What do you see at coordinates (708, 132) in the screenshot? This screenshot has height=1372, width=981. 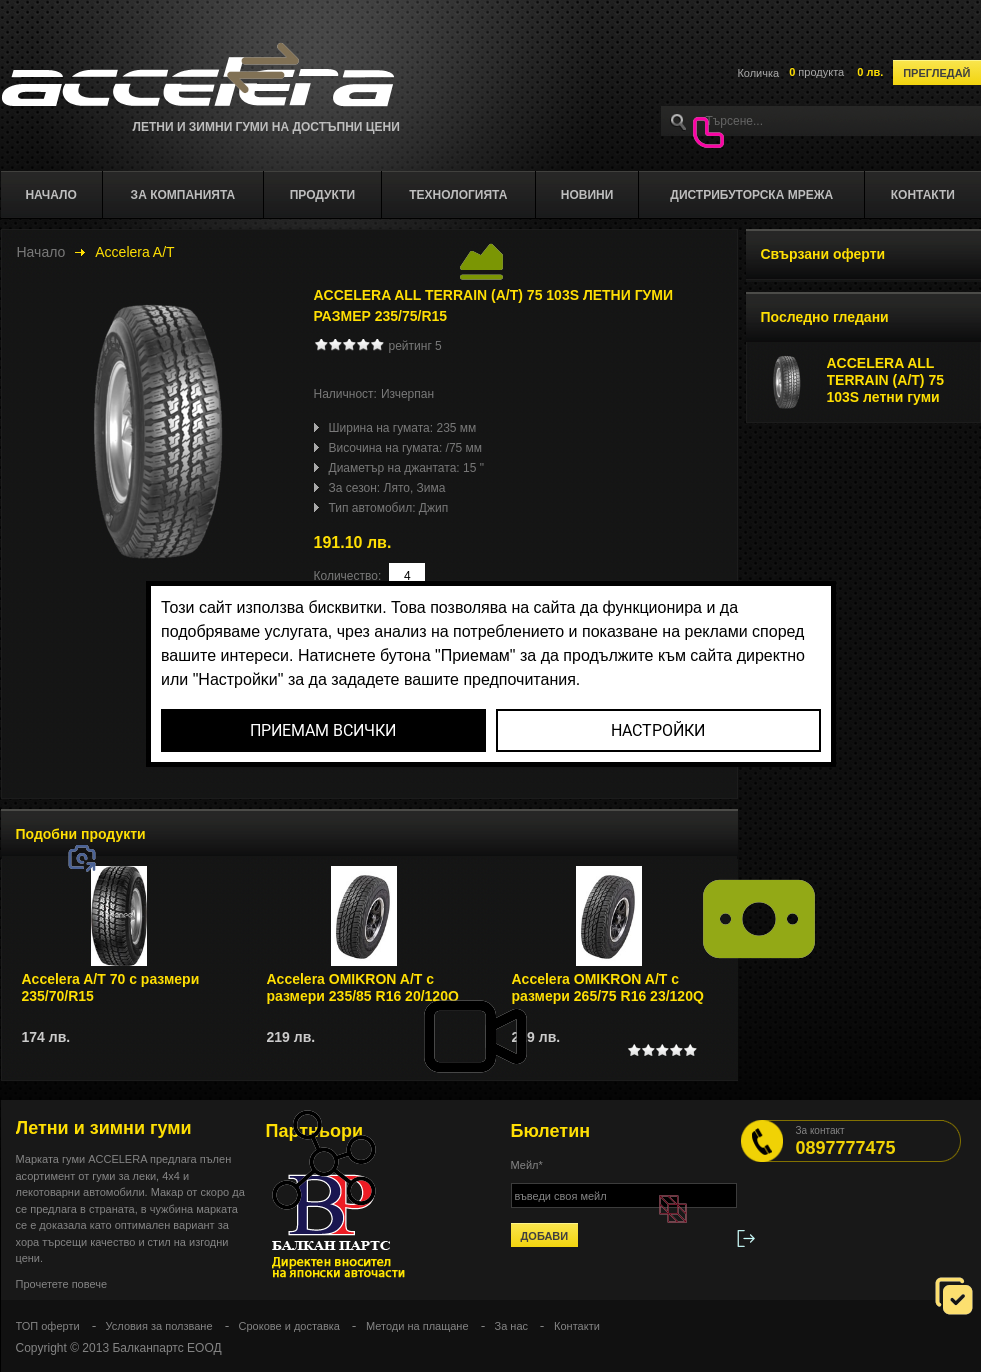 I see `join or merge elements with rounded corners` at bounding box center [708, 132].